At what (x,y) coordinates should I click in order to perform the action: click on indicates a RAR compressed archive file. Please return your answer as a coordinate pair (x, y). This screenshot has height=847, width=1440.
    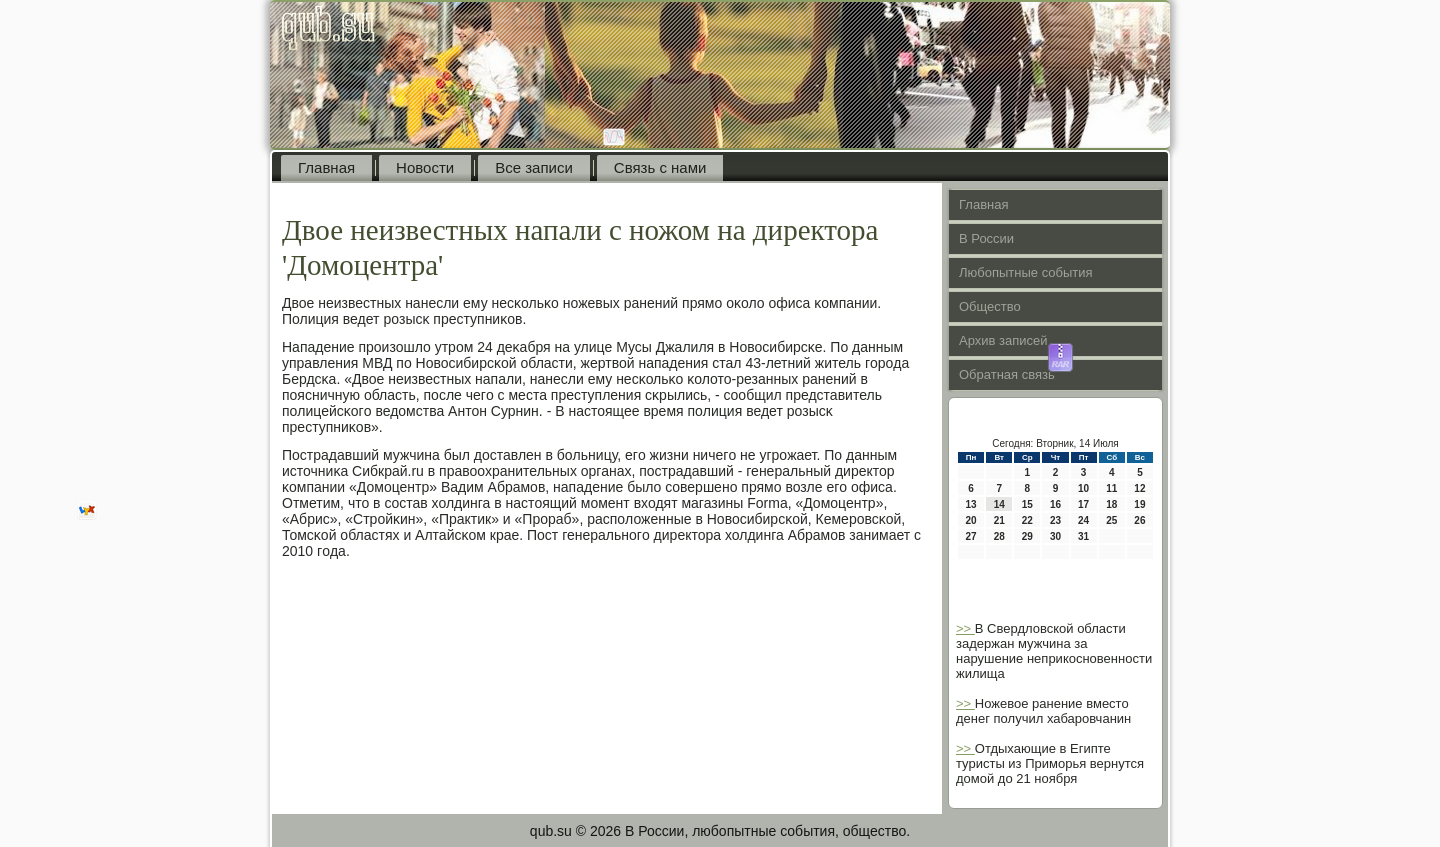
    Looking at the image, I should click on (1060, 357).